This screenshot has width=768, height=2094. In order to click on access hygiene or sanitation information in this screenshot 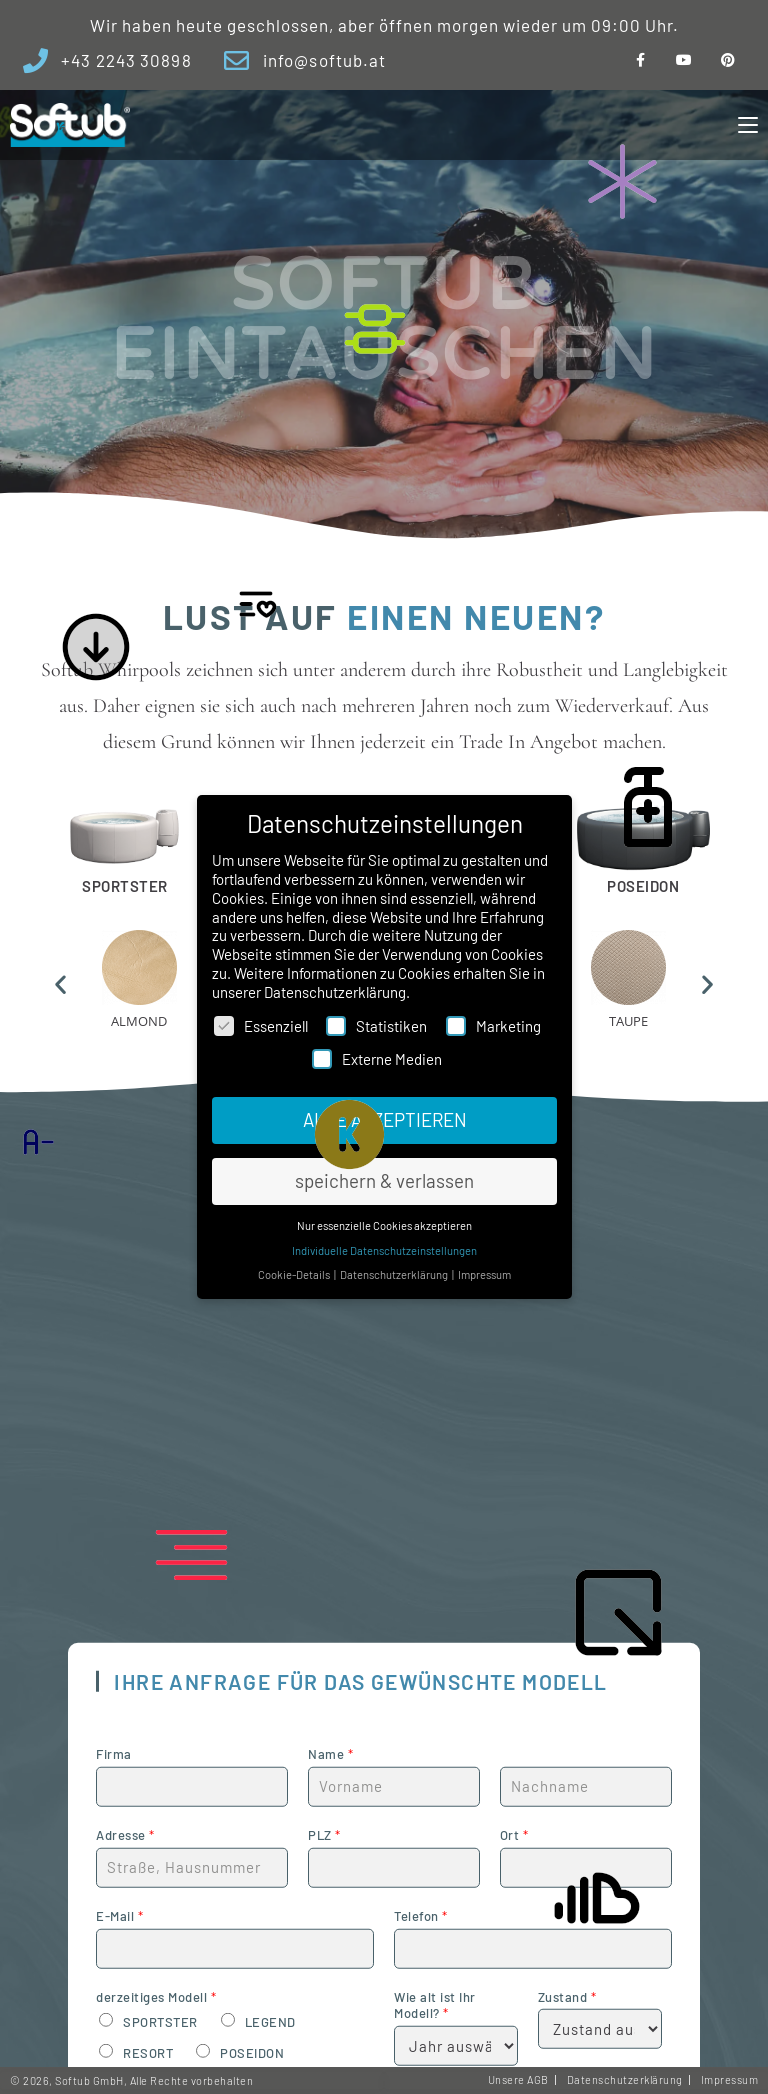, I will do `click(648, 807)`.